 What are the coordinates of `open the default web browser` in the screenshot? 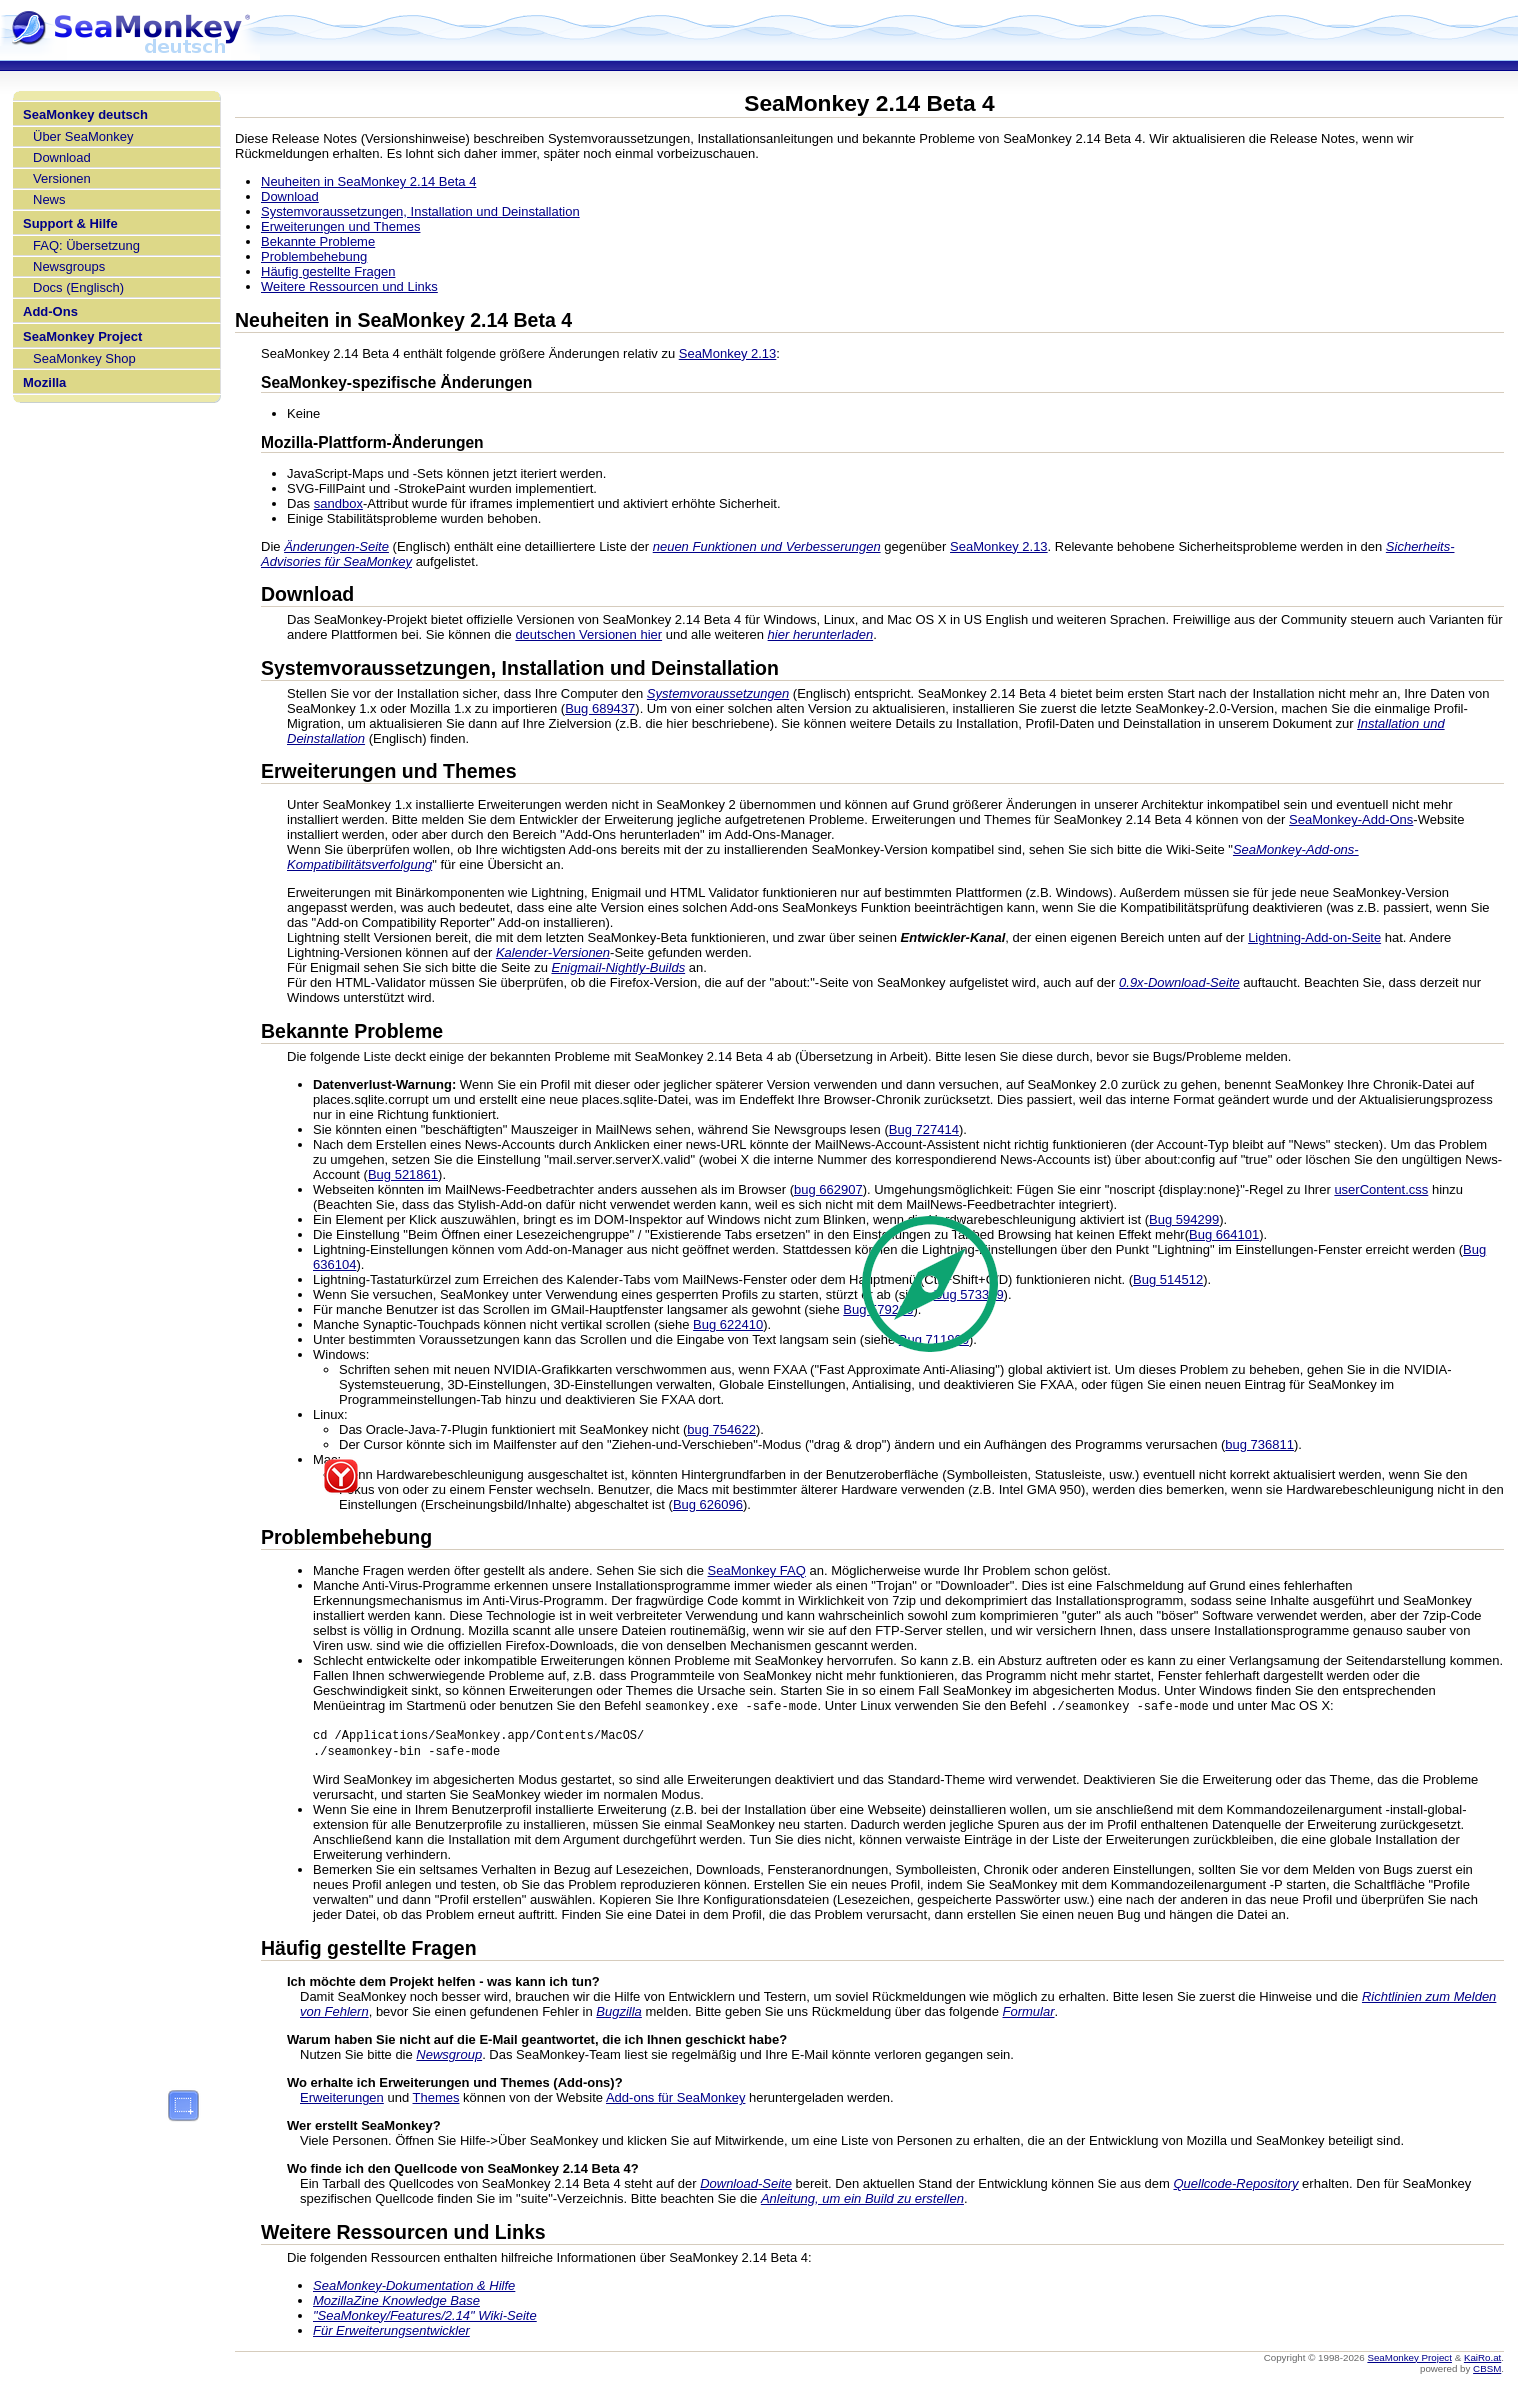 It's located at (930, 1284).